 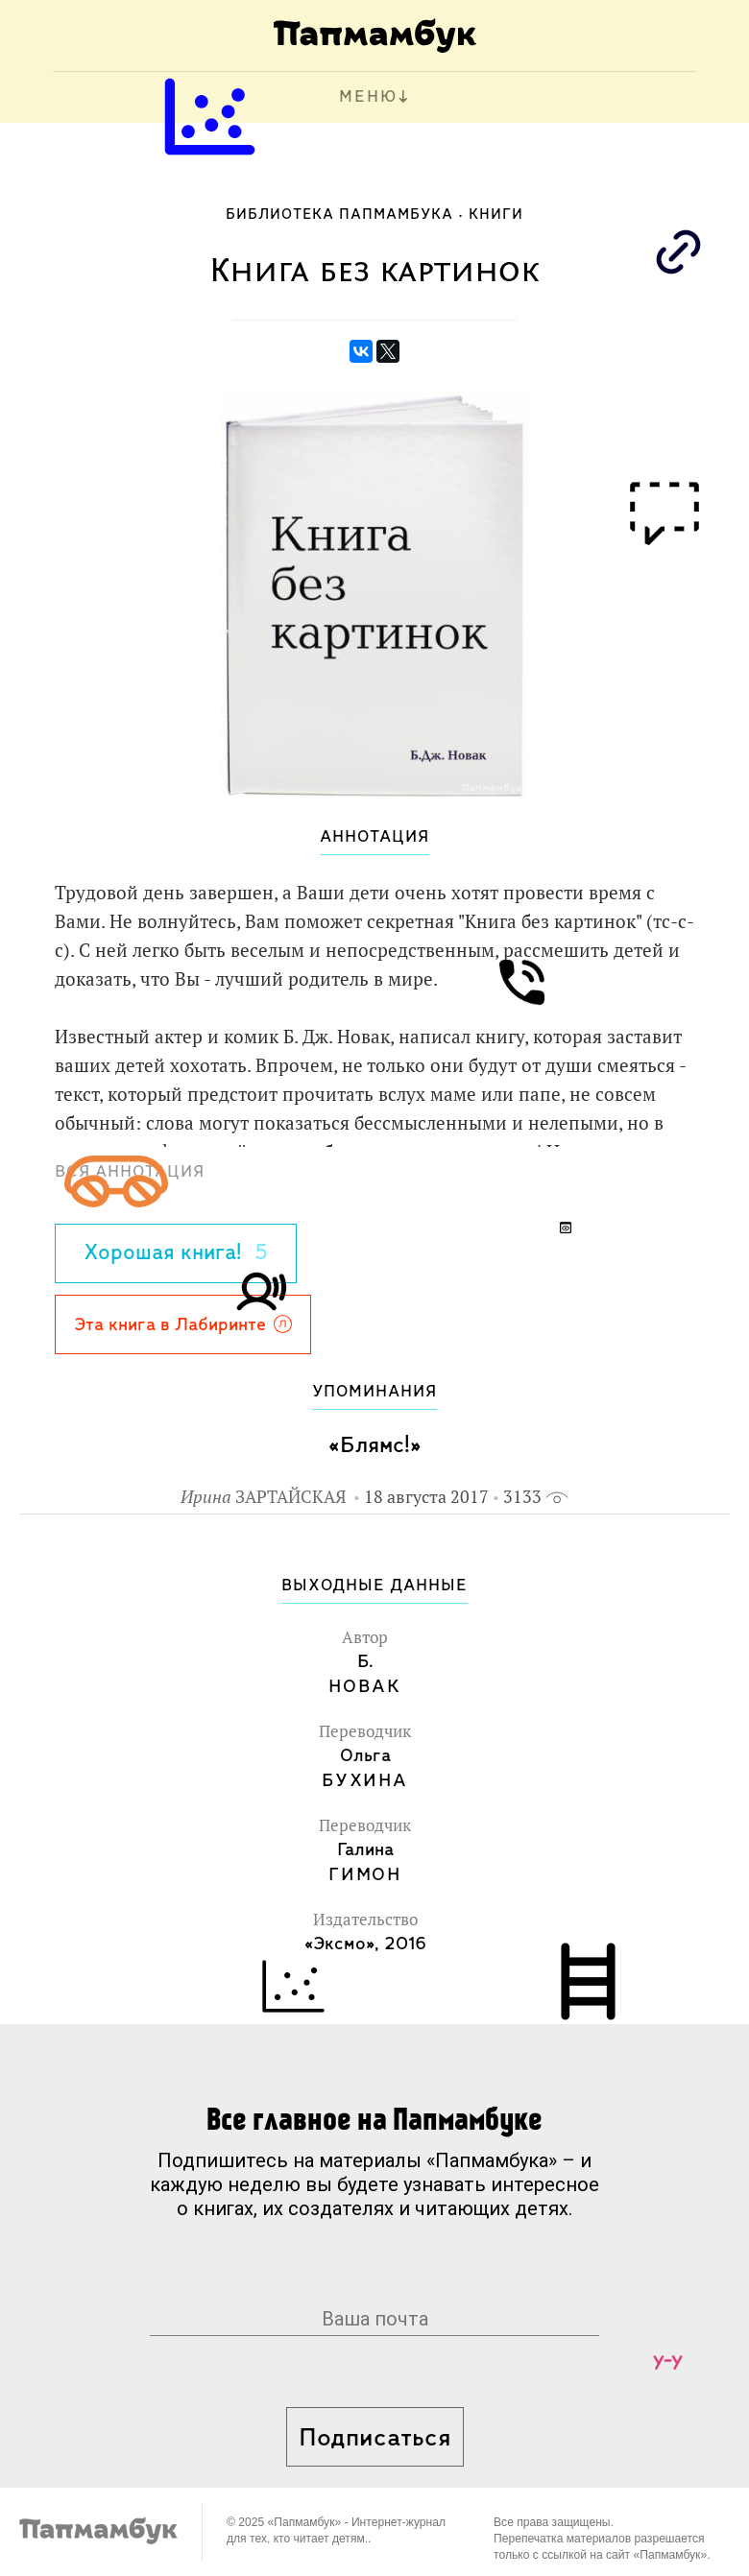 What do you see at coordinates (116, 1181) in the screenshot?
I see `access swimming or diving activity settings` at bounding box center [116, 1181].